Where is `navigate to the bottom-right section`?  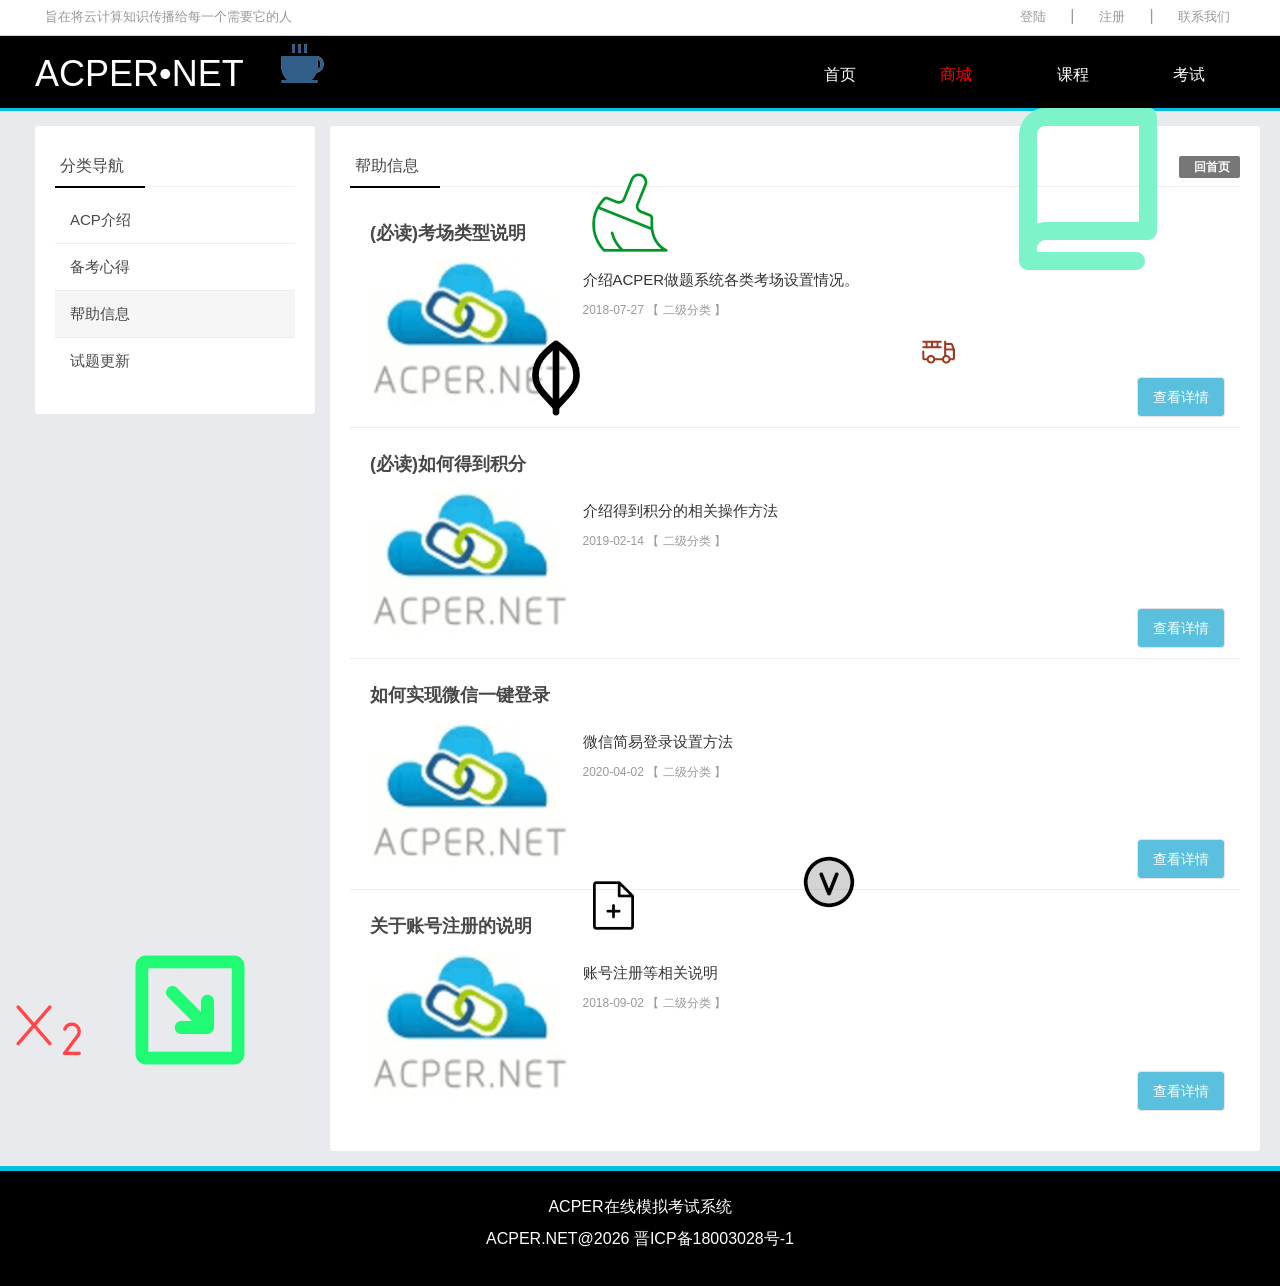
navigate to the bottom-right section is located at coordinates (190, 1010).